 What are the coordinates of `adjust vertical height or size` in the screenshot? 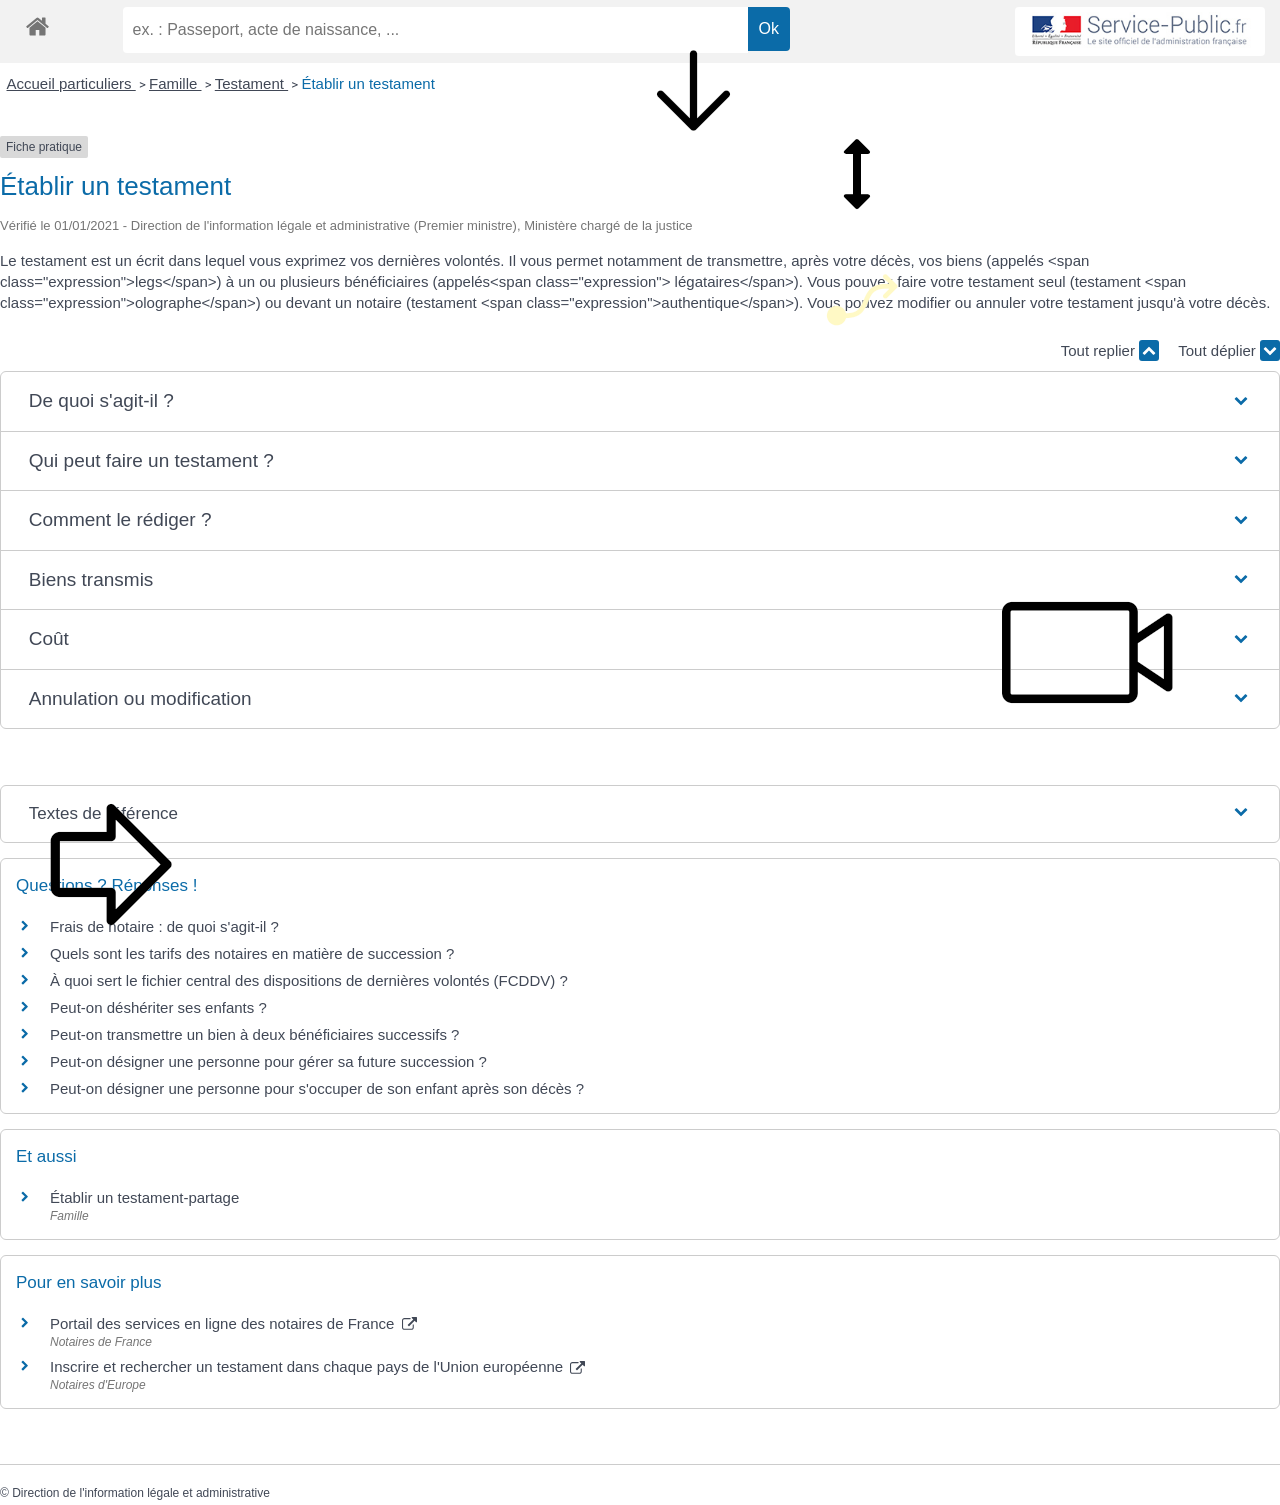 It's located at (857, 174).